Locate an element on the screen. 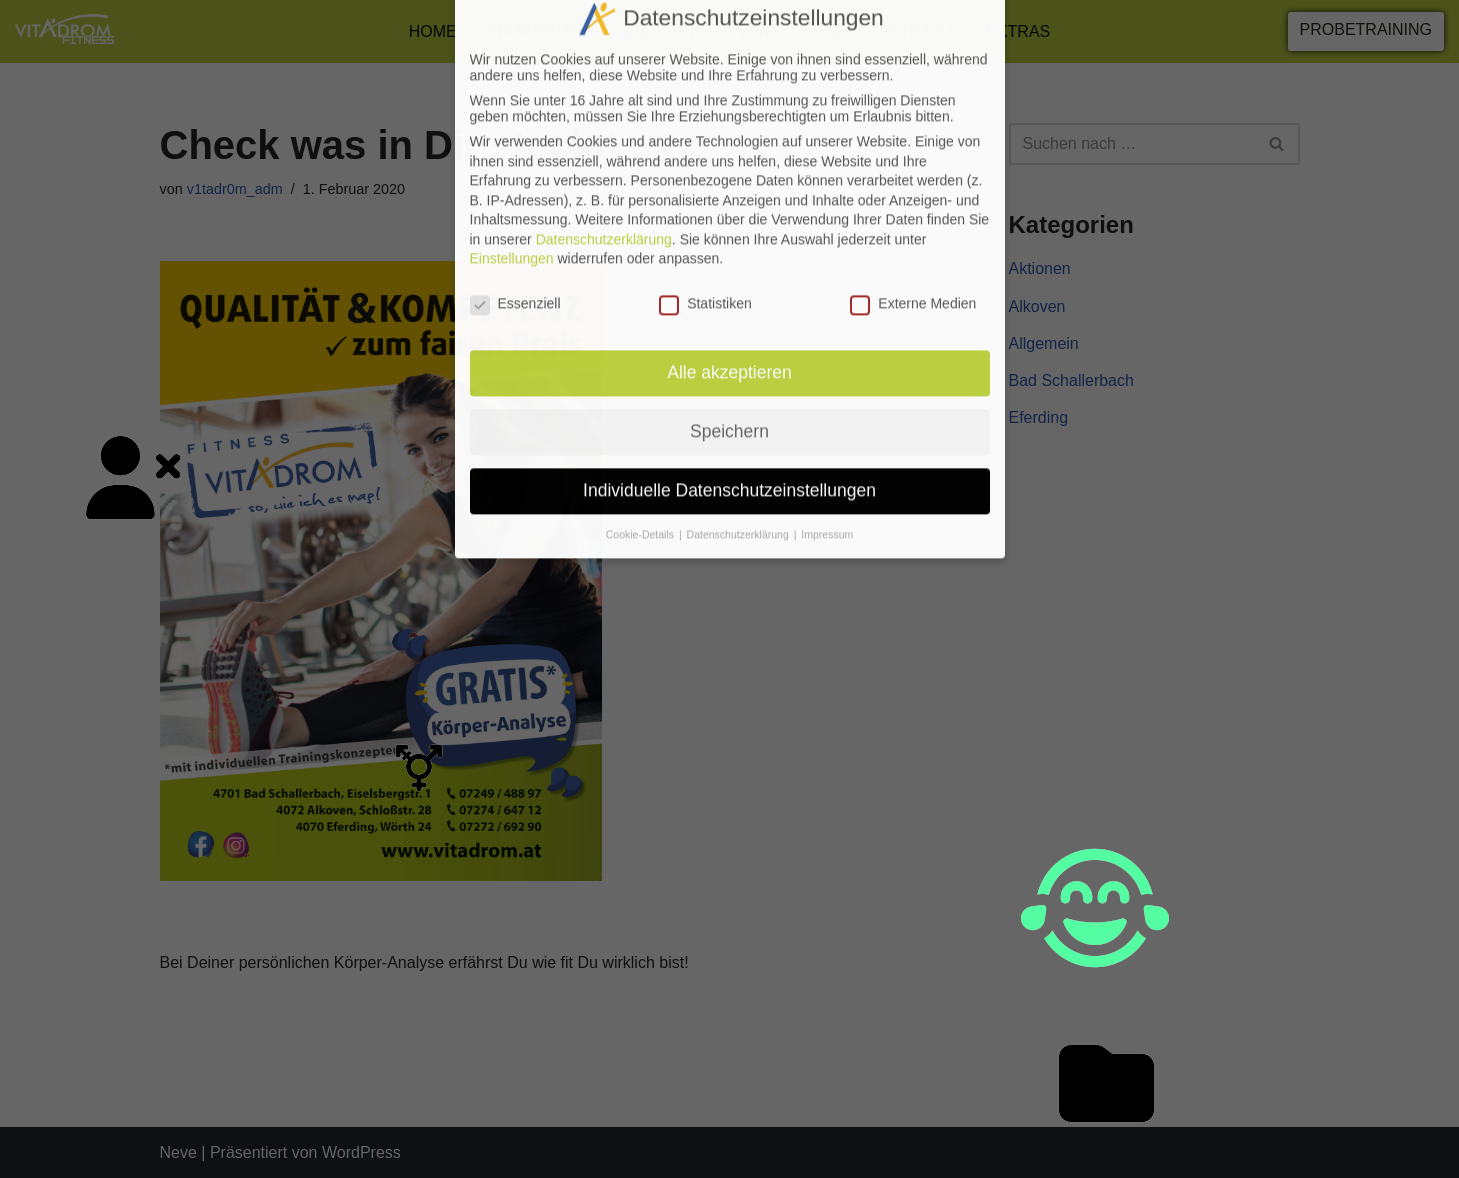 This screenshot has height=1178, width=1459. remove a user from the list is located at coordinates (131, 477).